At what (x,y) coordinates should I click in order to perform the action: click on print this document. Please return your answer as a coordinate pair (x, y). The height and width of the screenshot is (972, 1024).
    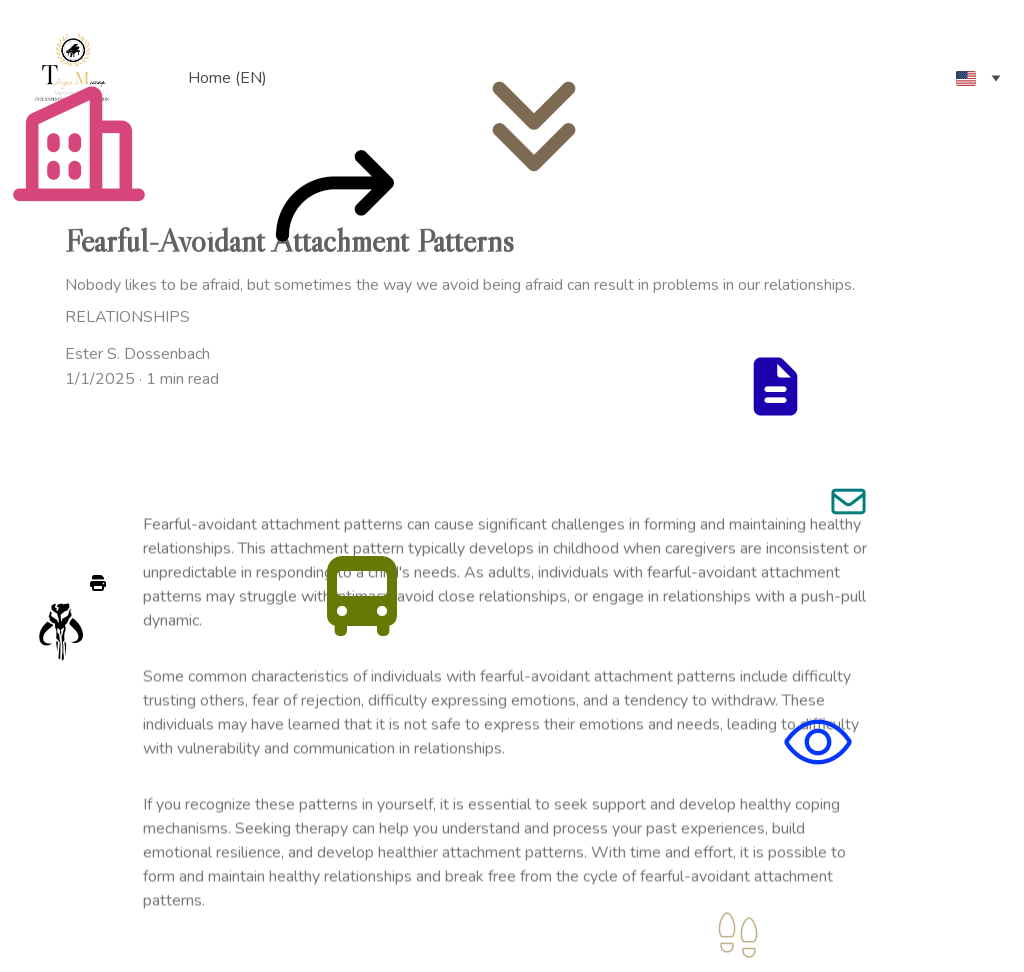
    Looking at the image, I should click on (98, 583).